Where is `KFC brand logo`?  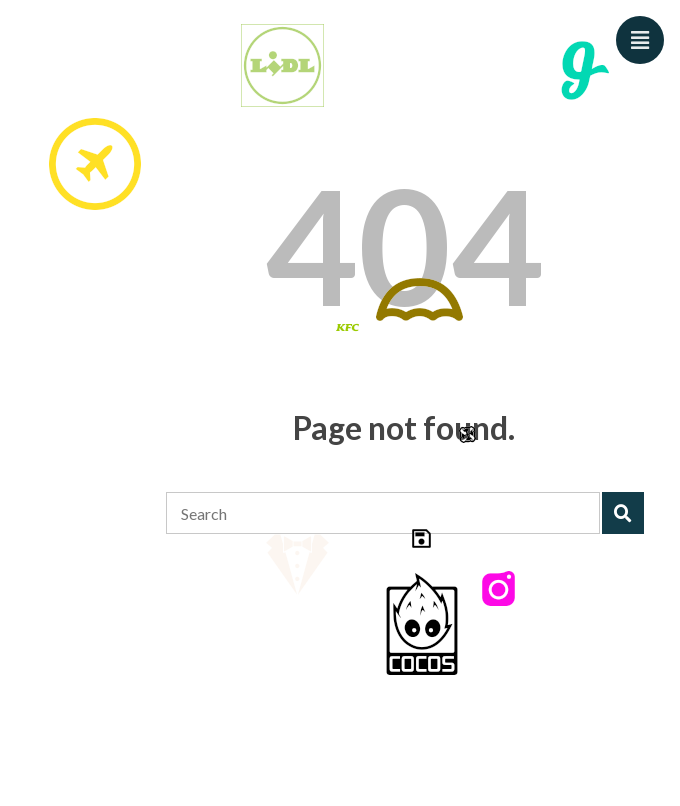 KFC brand logo is located at coordinates (347, 327).